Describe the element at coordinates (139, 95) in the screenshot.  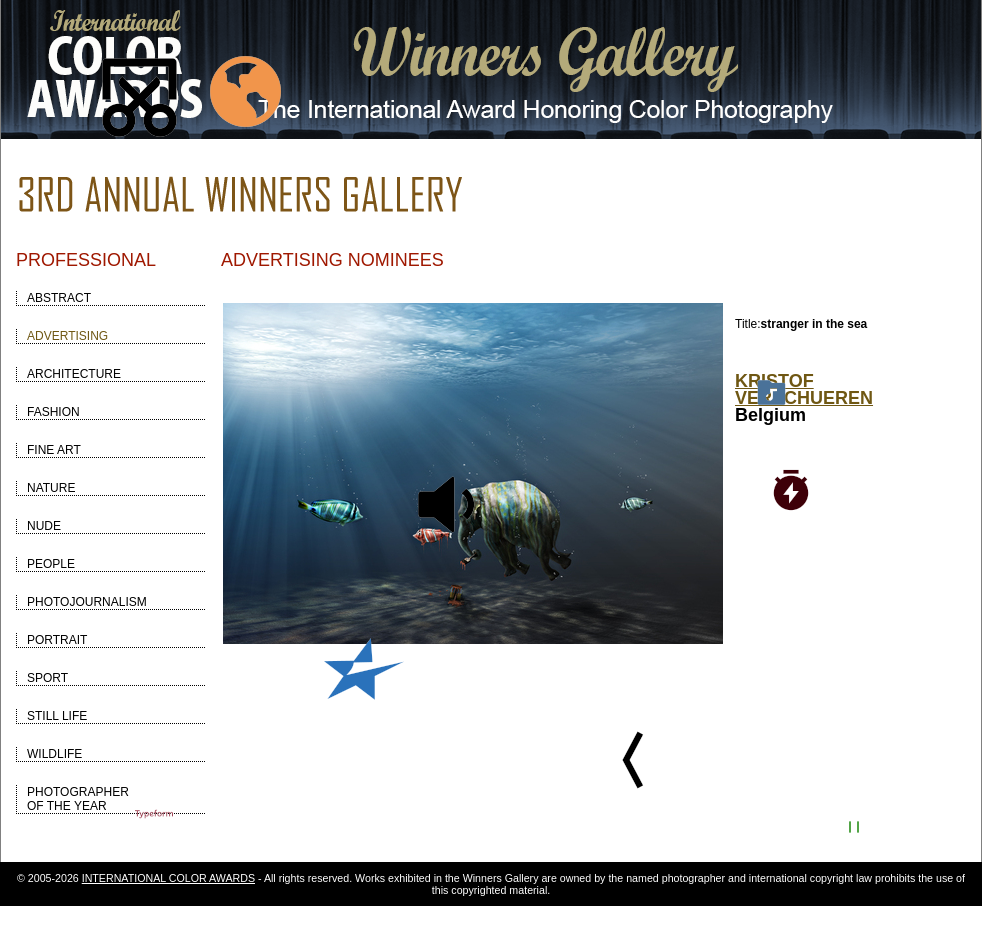
I see `capture a screenshot` at that location.